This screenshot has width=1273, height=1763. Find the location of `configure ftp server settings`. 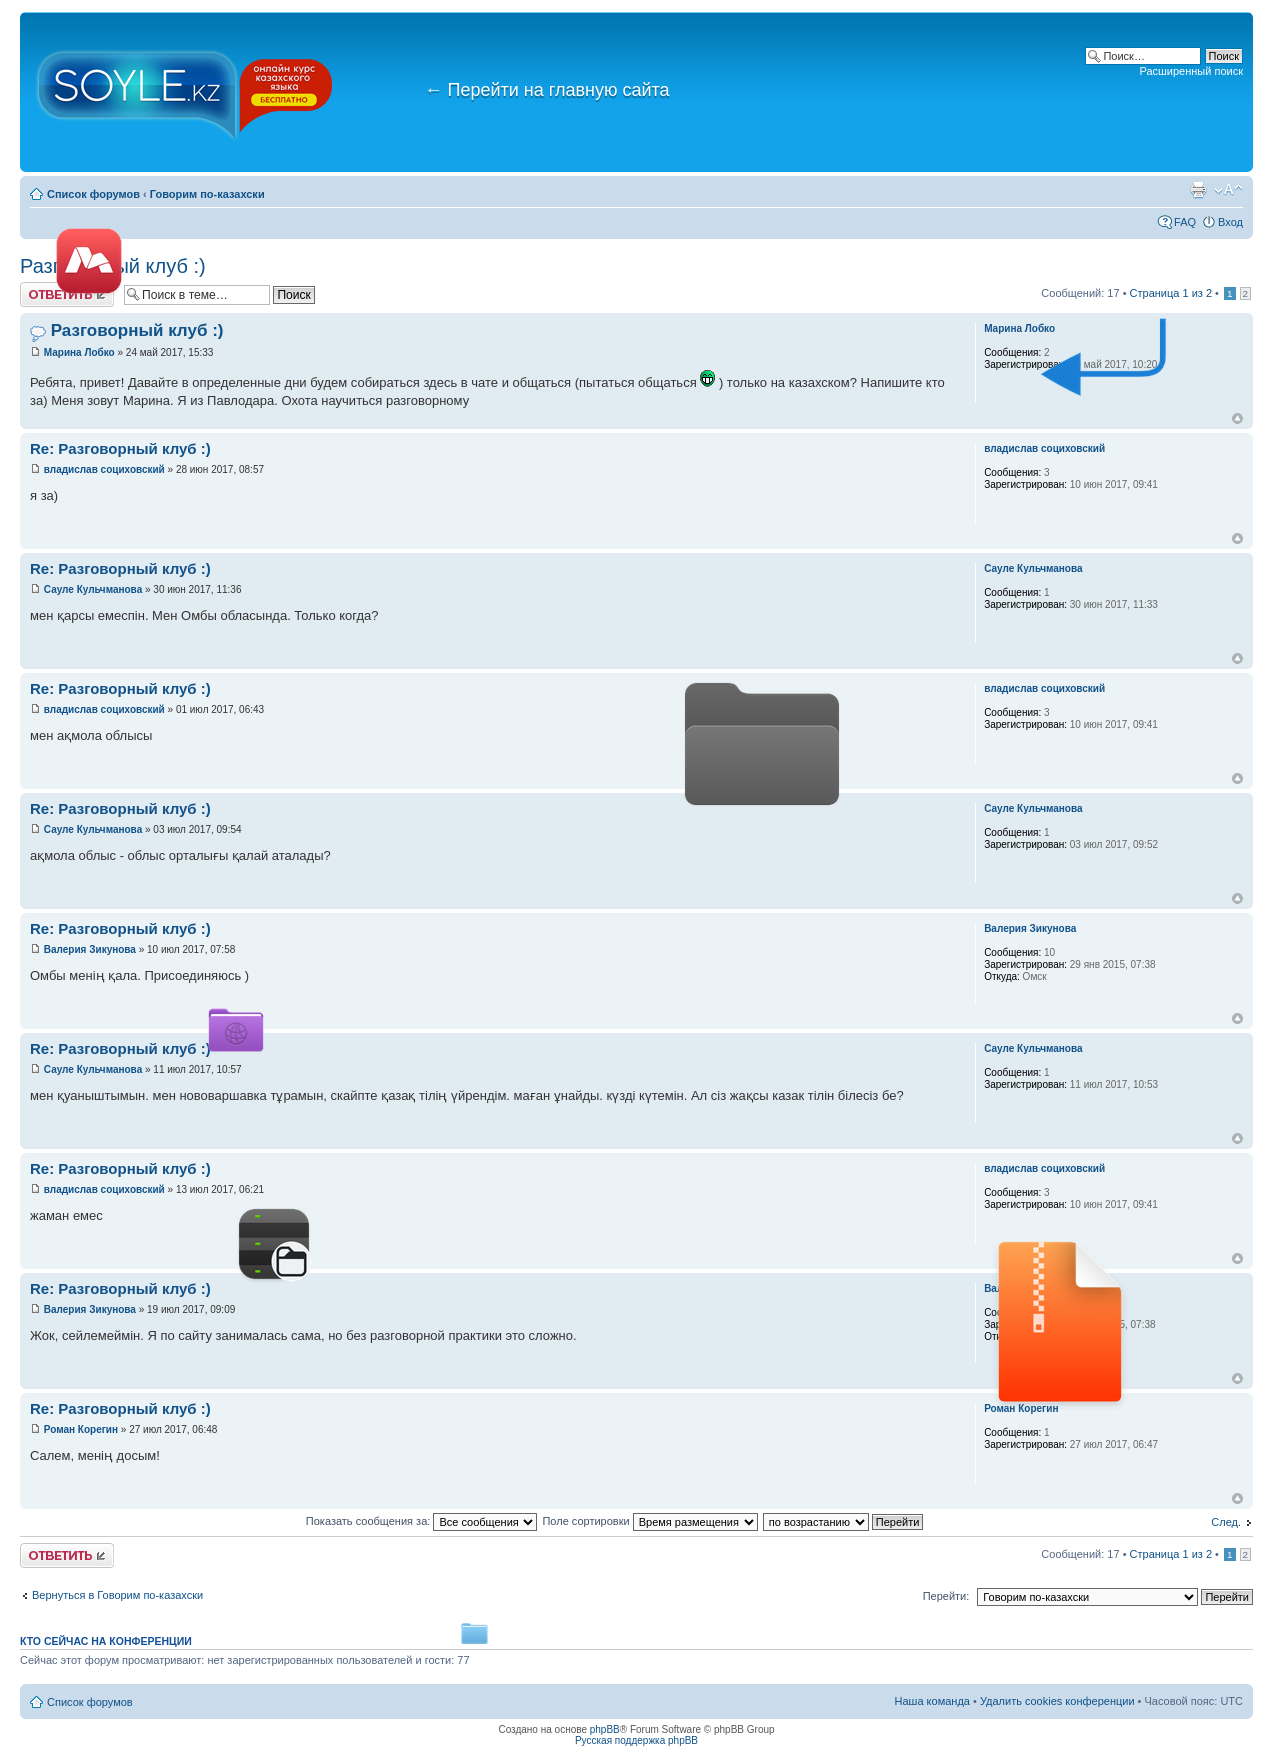

configure ftp server settings is located at coordinates (274, 1244).